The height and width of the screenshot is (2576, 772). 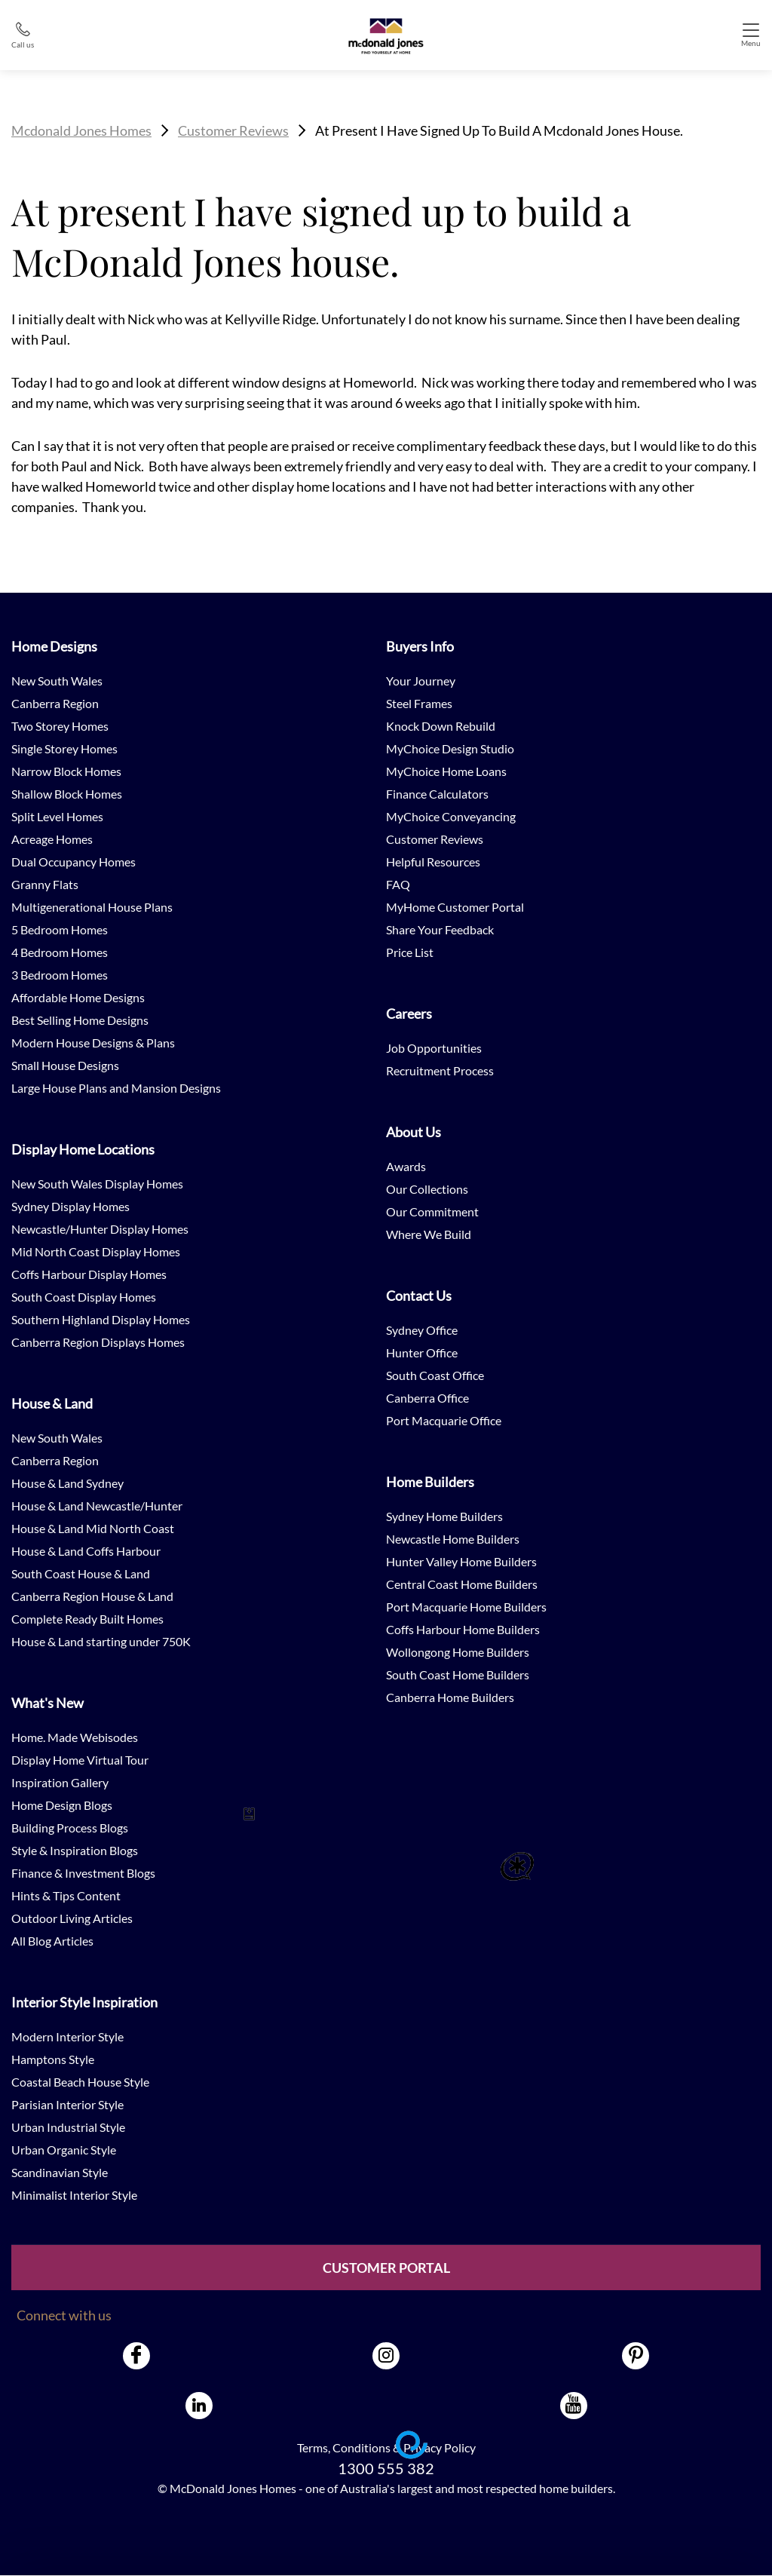 I want to click on every.org logo, so click(x=412, y=2445).